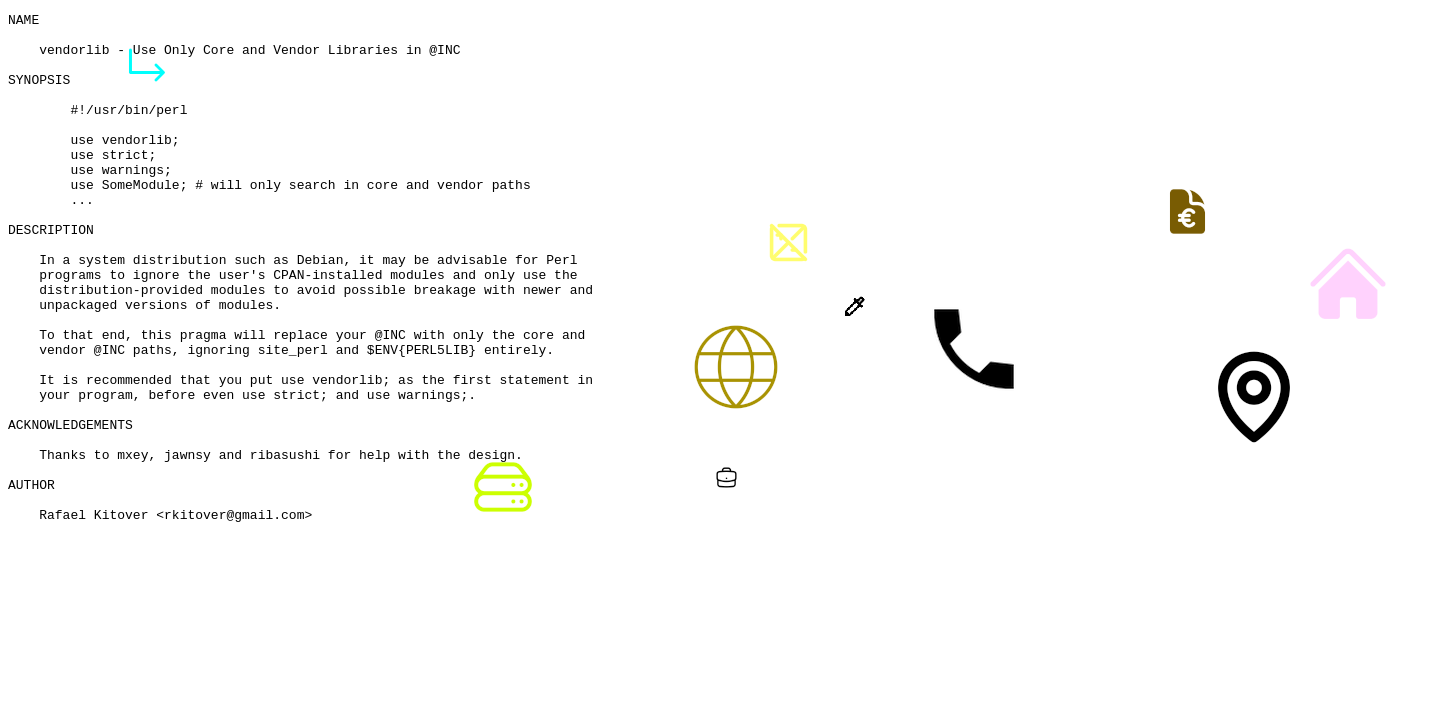  What do you see at coordinates (855, 306) in the screenshot?
I see `pick a color from the canvas` at bounding box center [855, 306].